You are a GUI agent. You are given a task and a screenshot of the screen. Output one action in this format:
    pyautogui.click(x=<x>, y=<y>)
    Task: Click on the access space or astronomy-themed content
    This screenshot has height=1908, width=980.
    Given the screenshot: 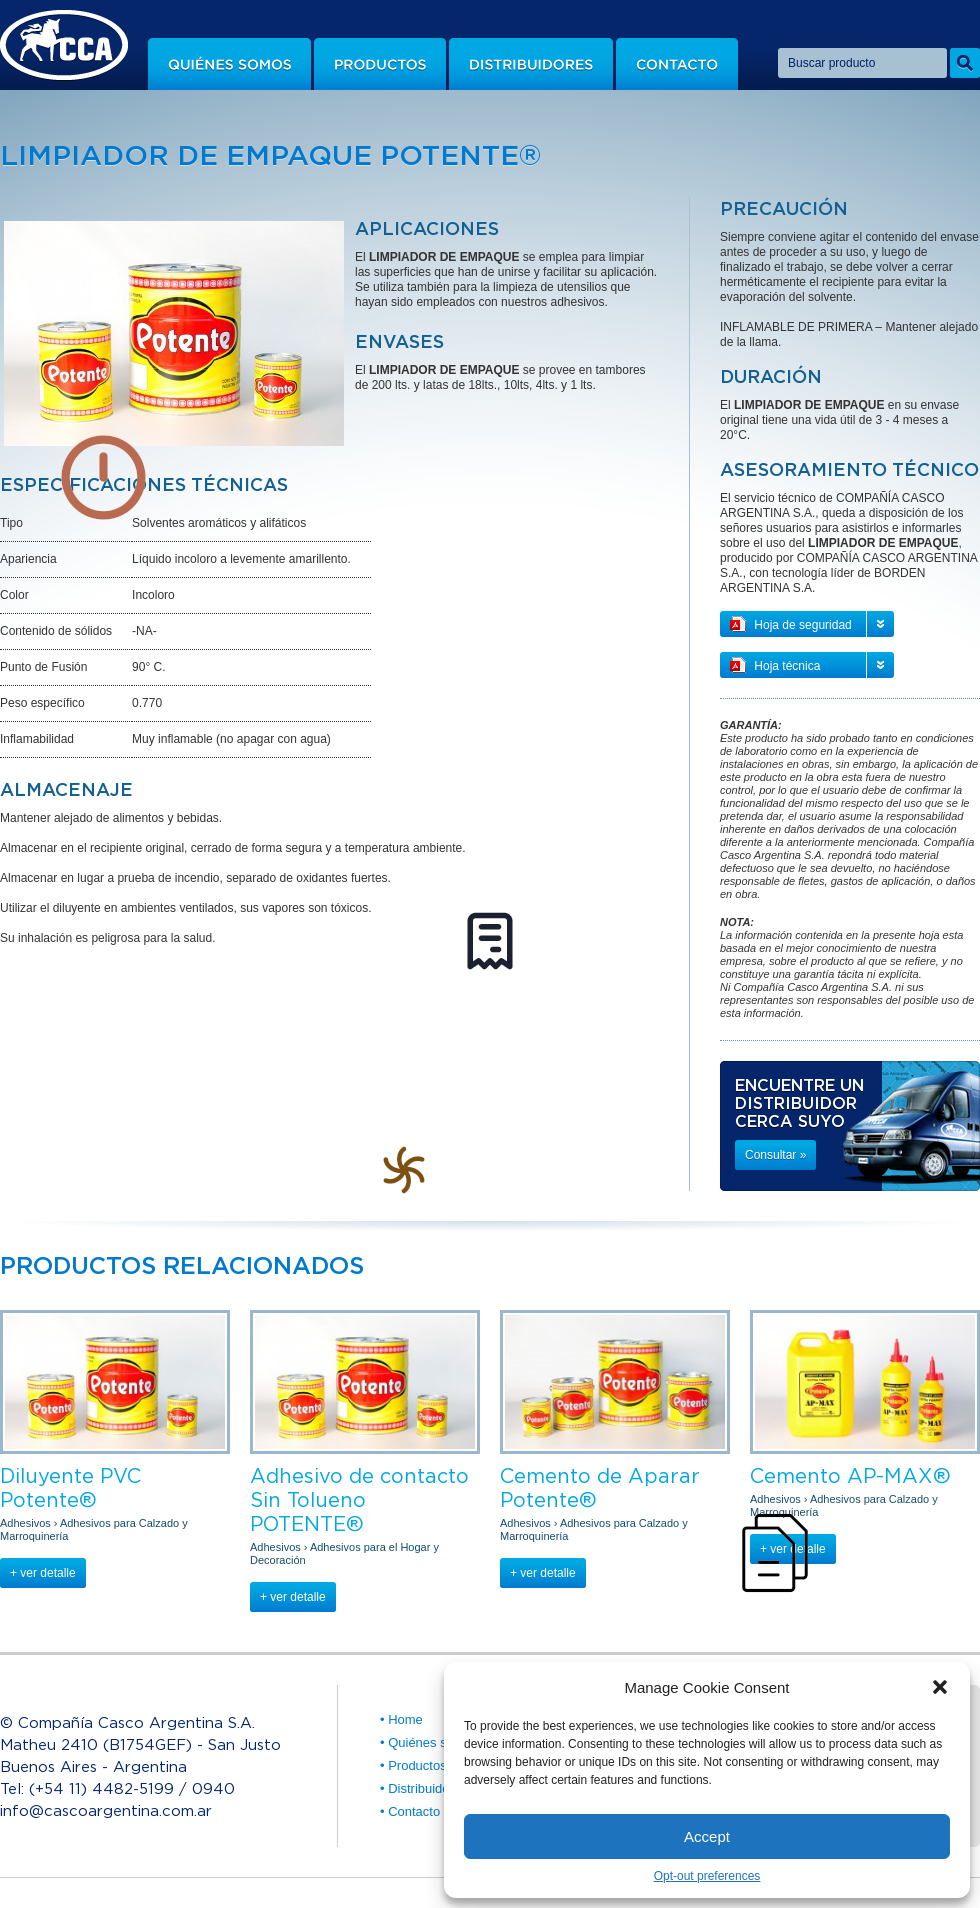 What is the action you would take?
    pyautogui.click(x=404, y=1170)
    